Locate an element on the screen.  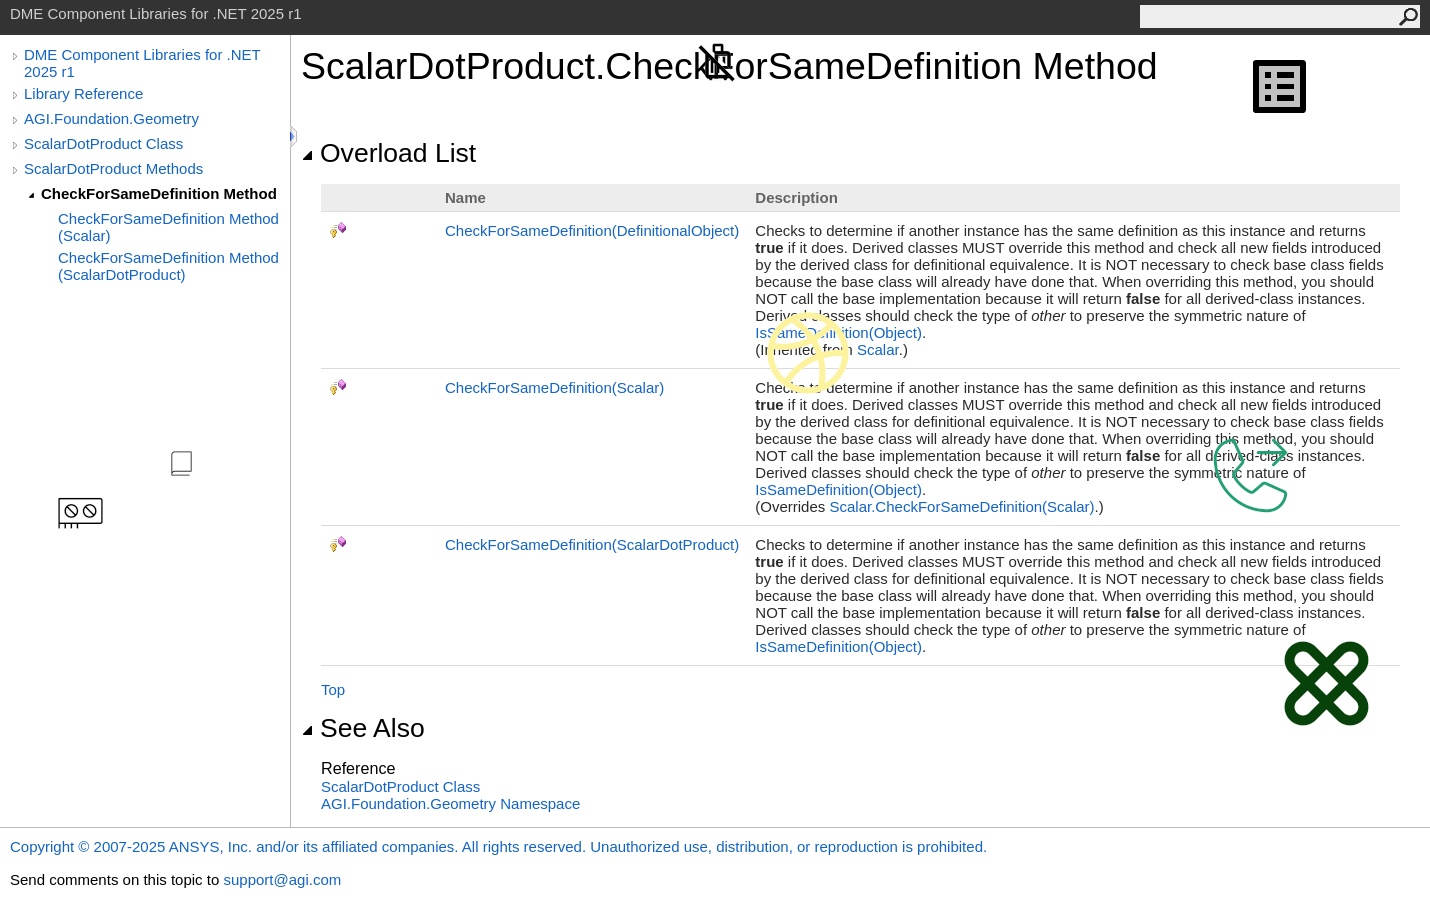
view list details or properties is located at coordinates (1279, 86).